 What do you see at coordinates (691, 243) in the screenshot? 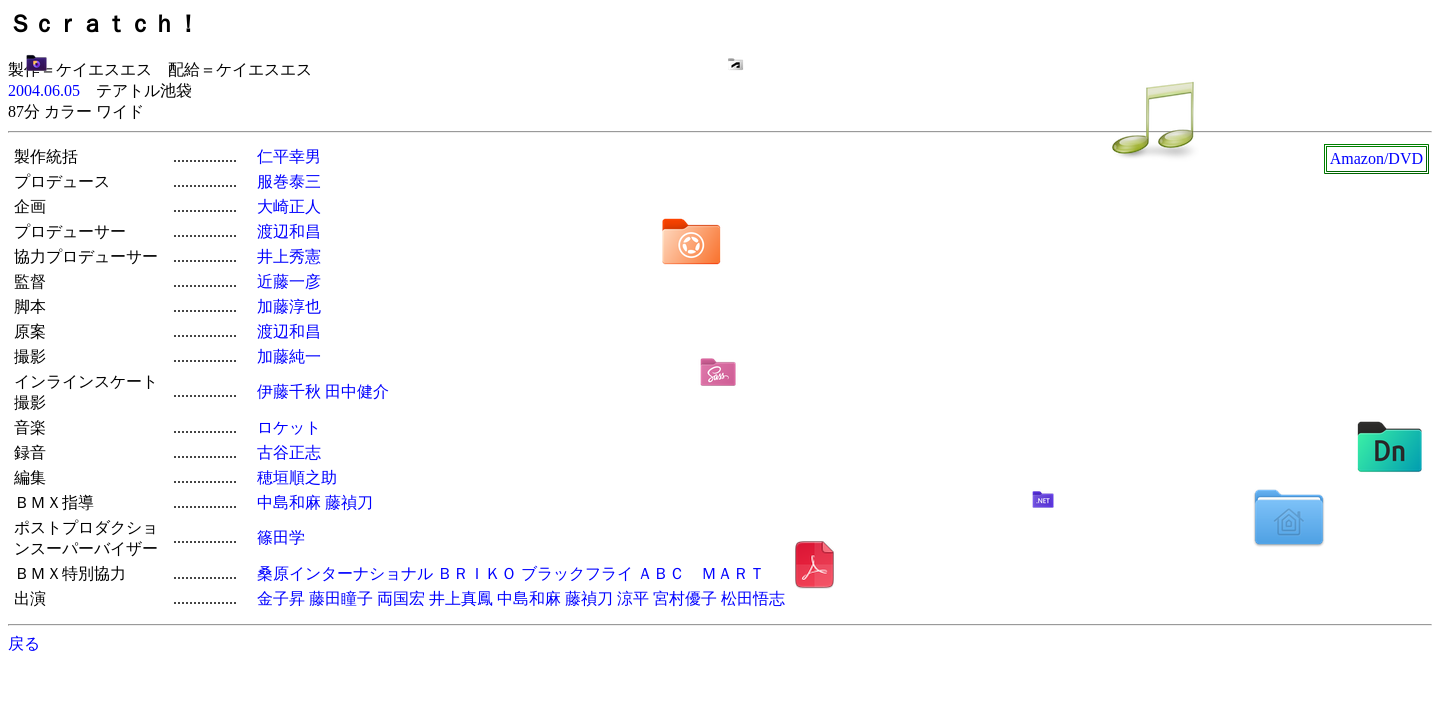
I see `open corona sdk project folder` at bounding box center [691, 243].